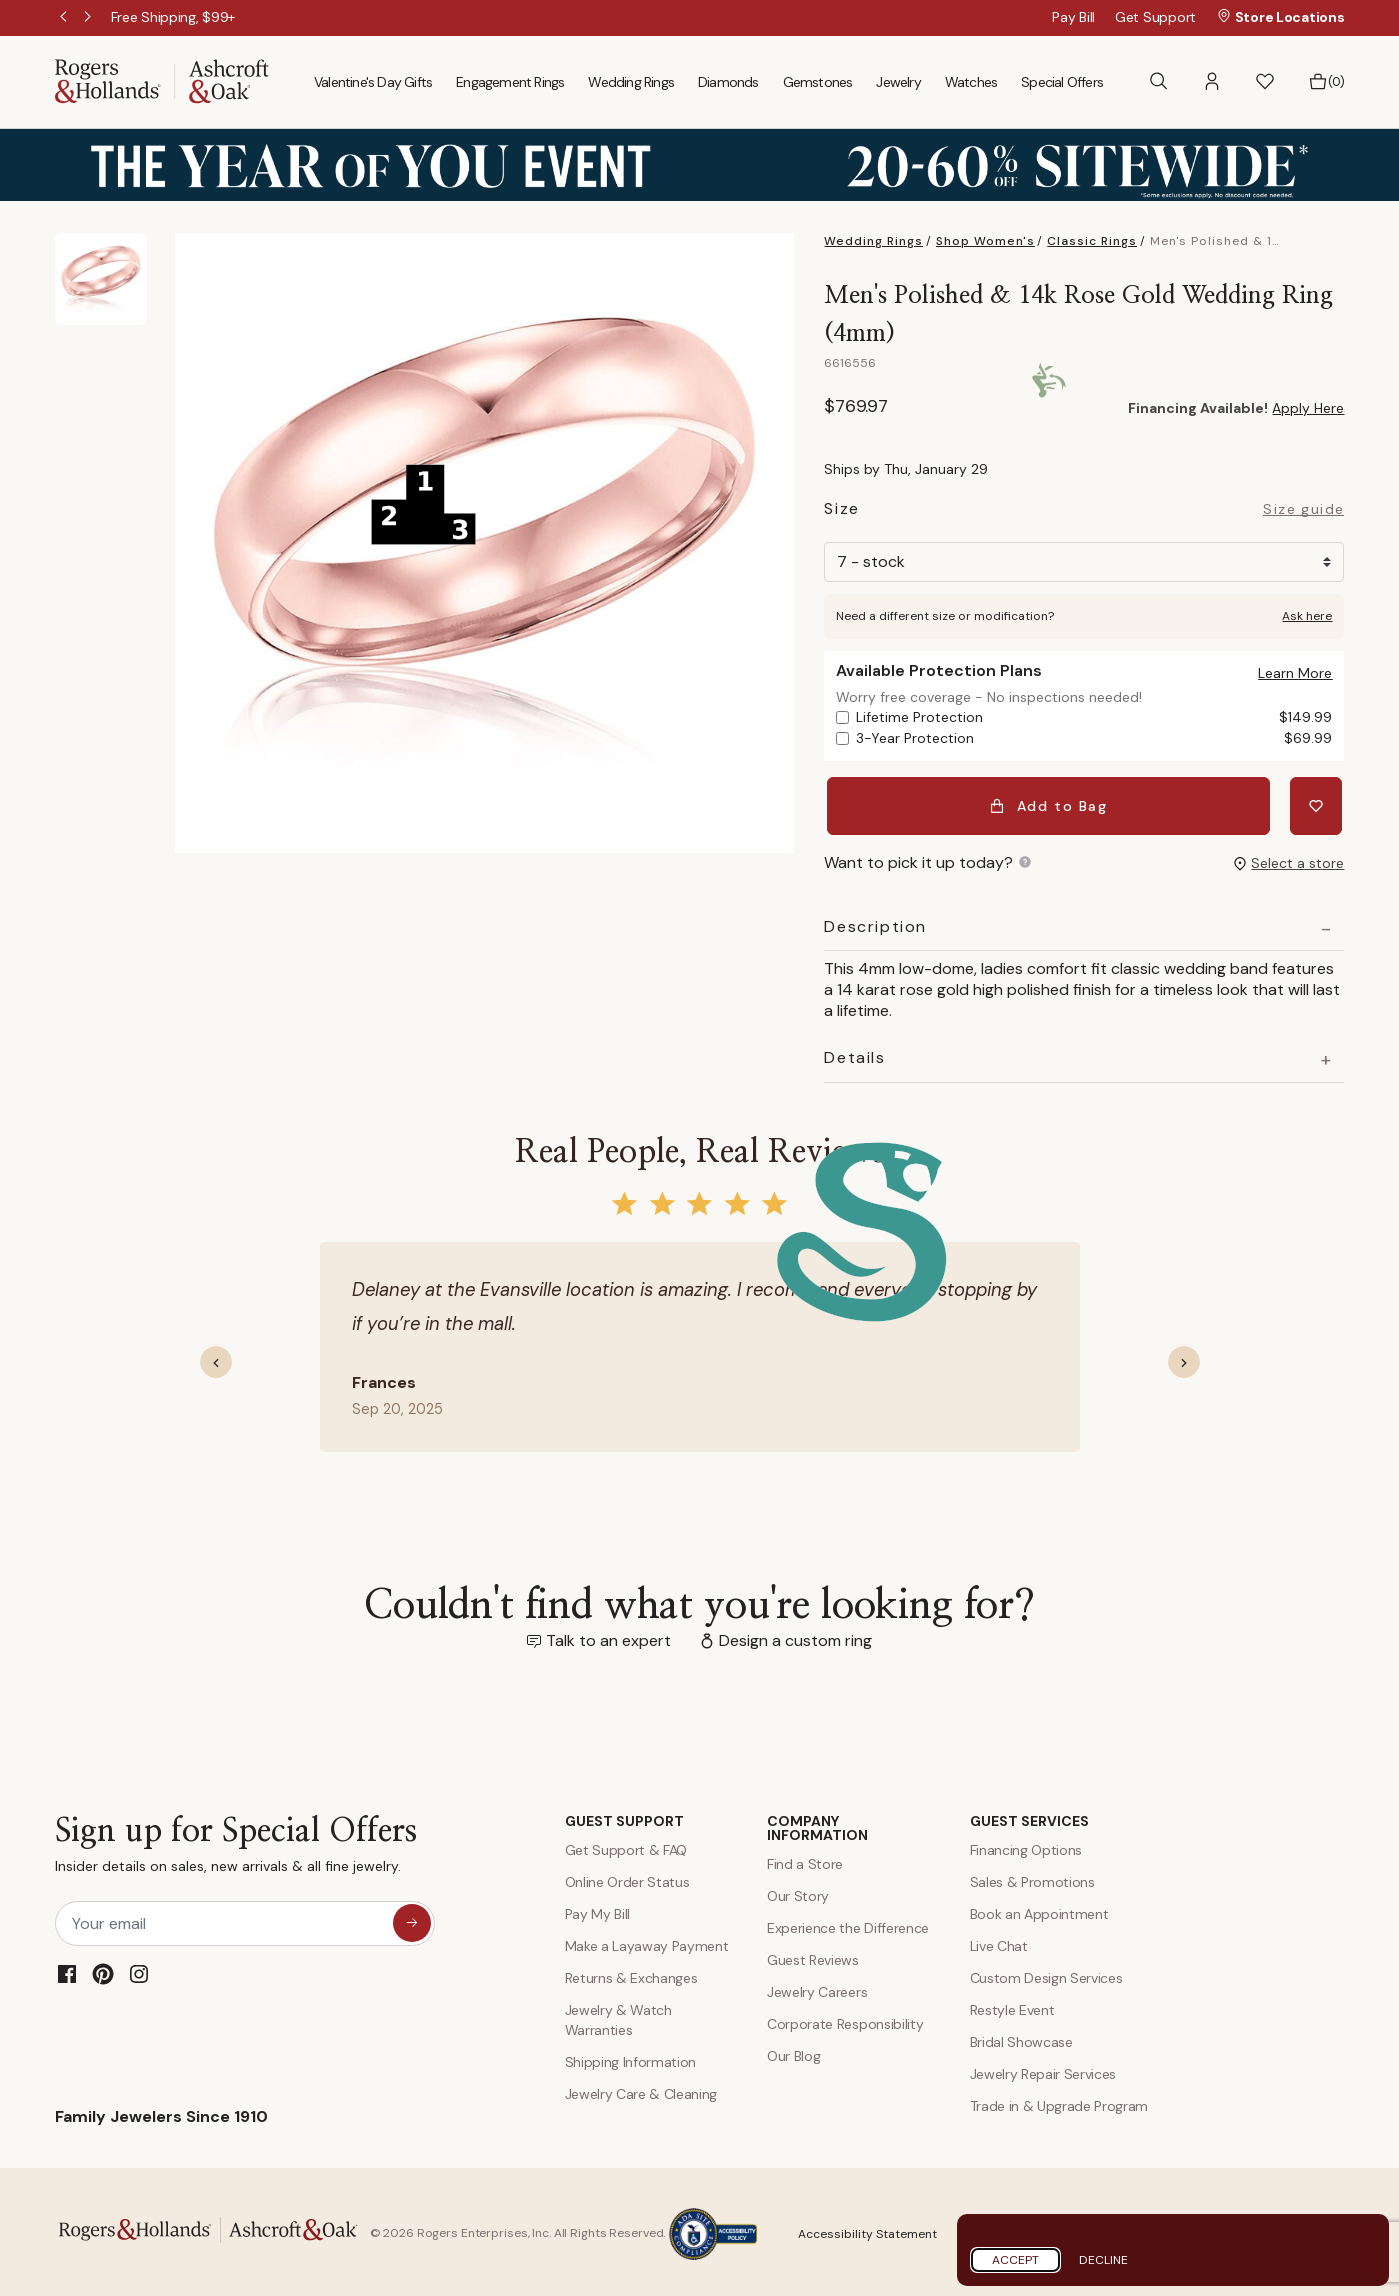 Image resolution: width=1399 pixels, height=2296 pixels. I want to click on play snake game, so click(862, 1231).